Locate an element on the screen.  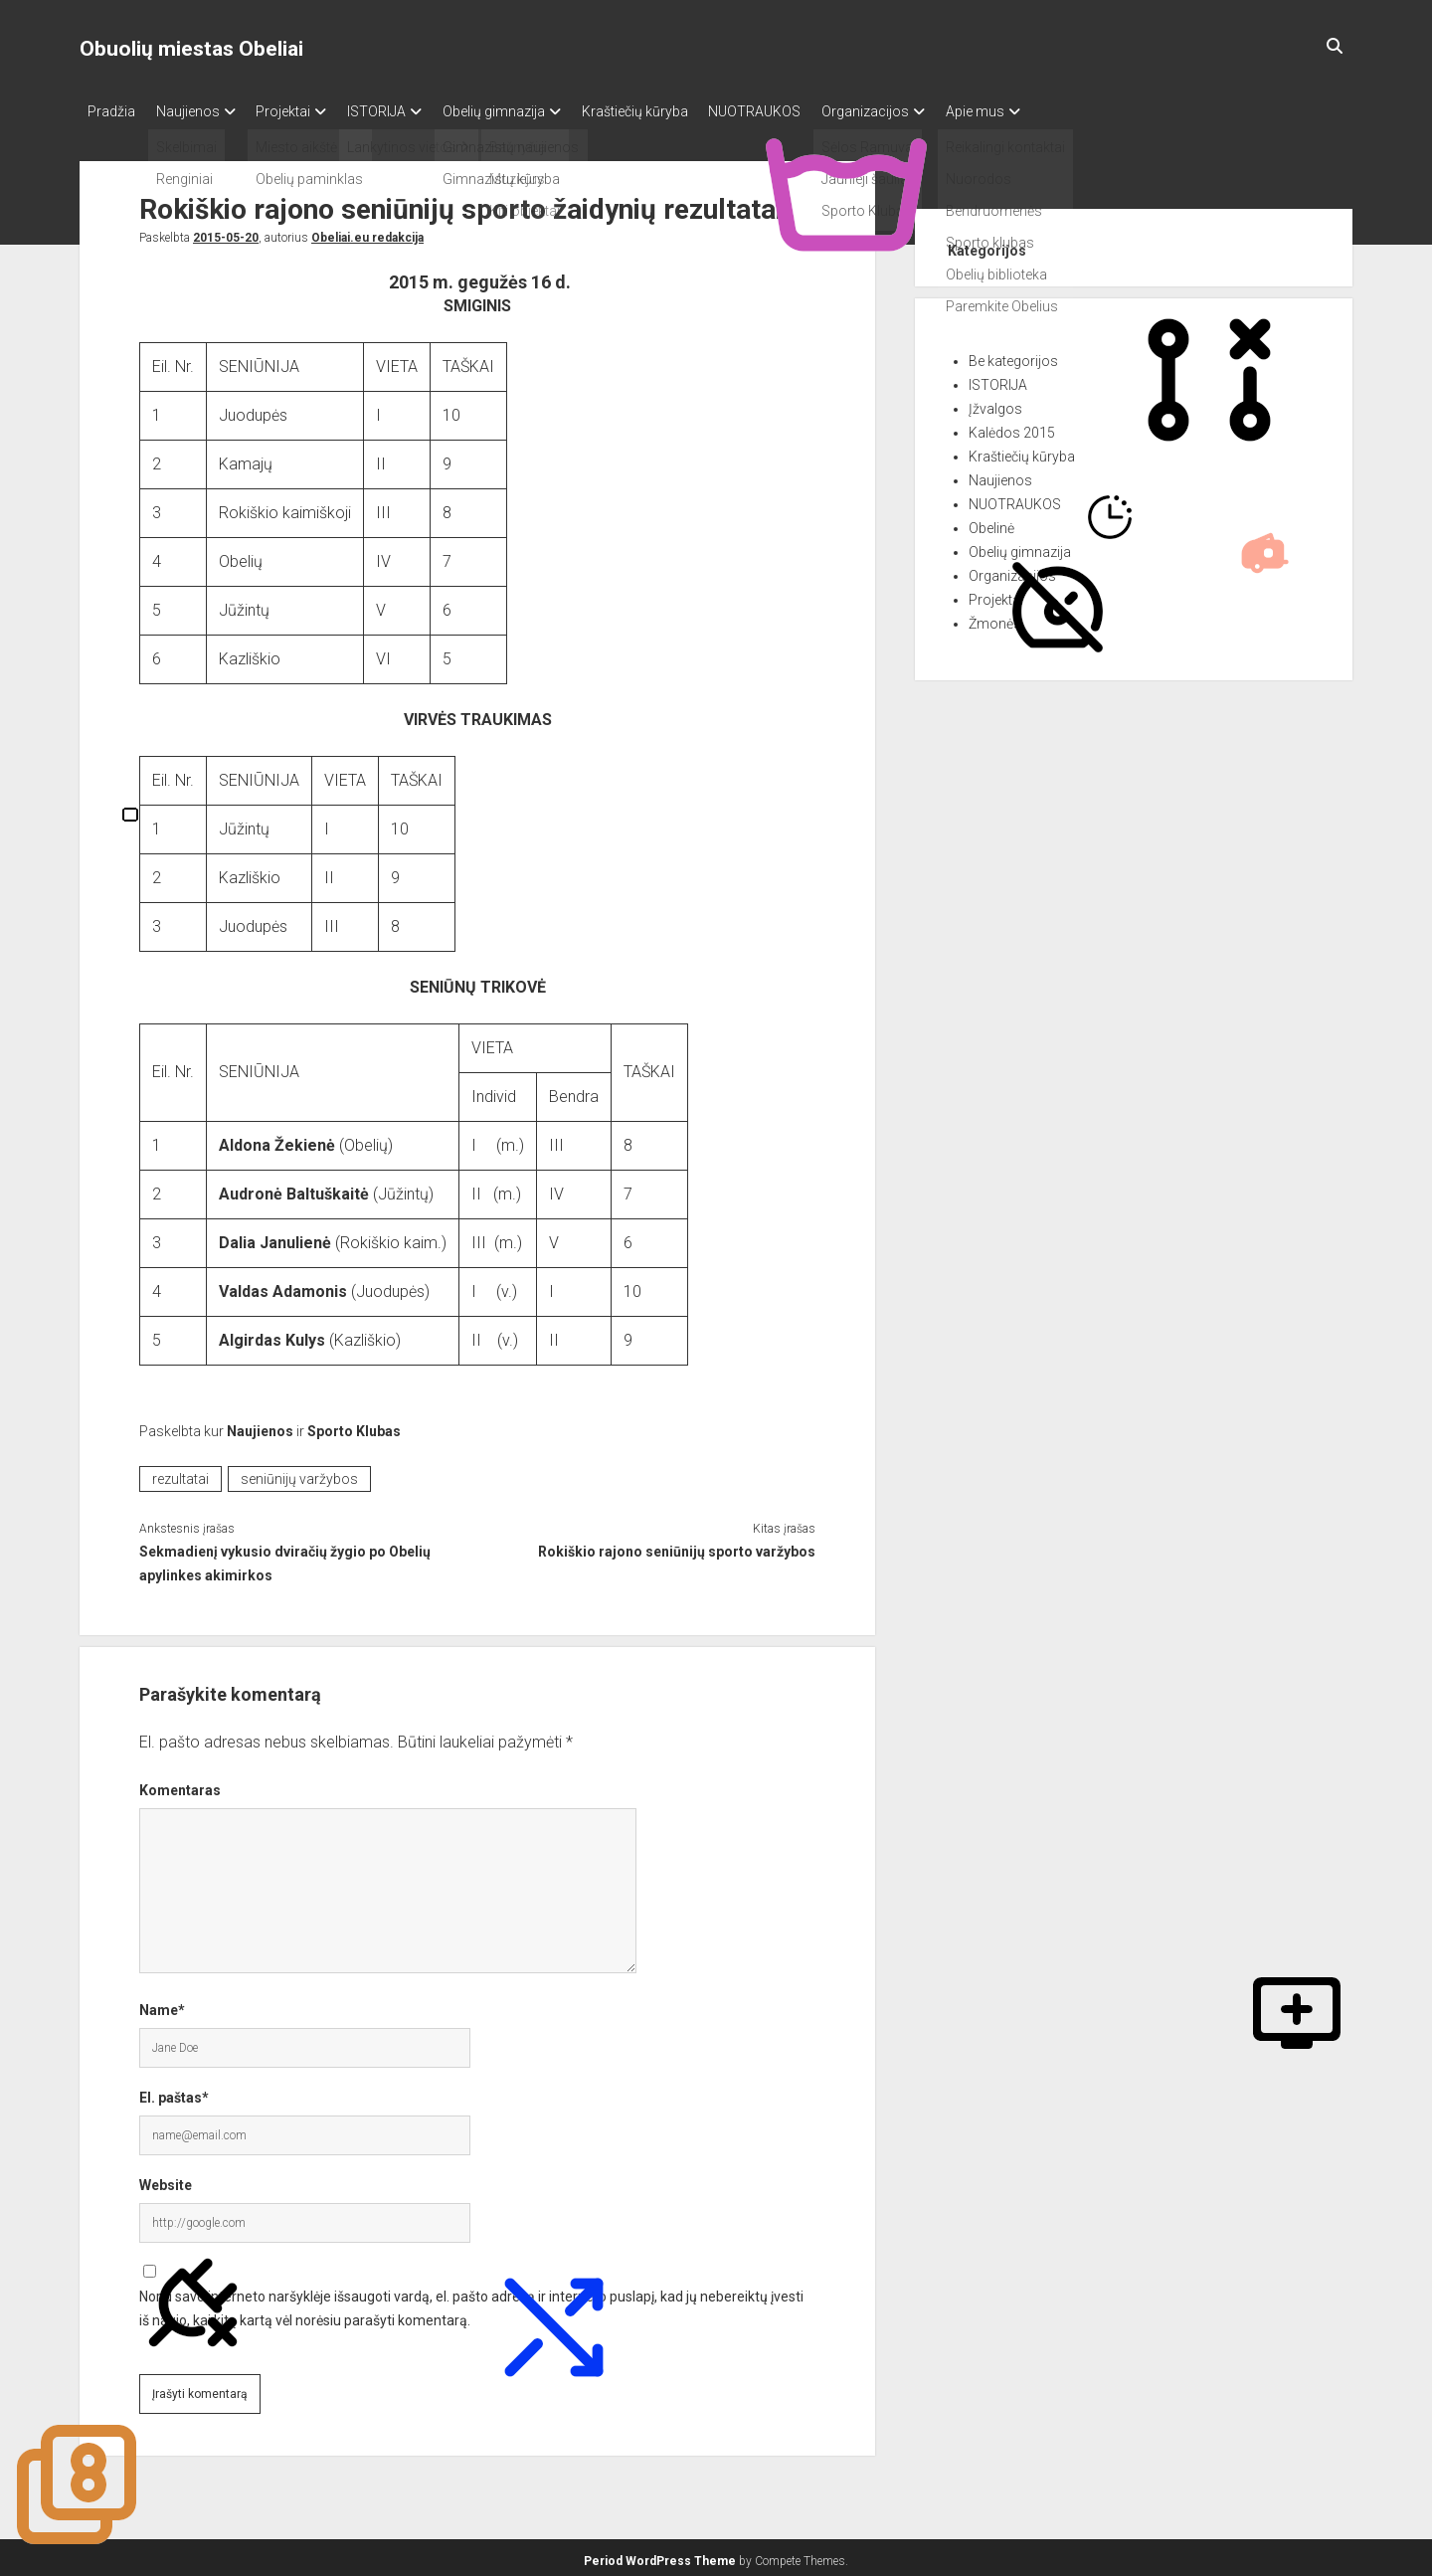
wash or laundry care instructions is located at coordinates (846, 195).